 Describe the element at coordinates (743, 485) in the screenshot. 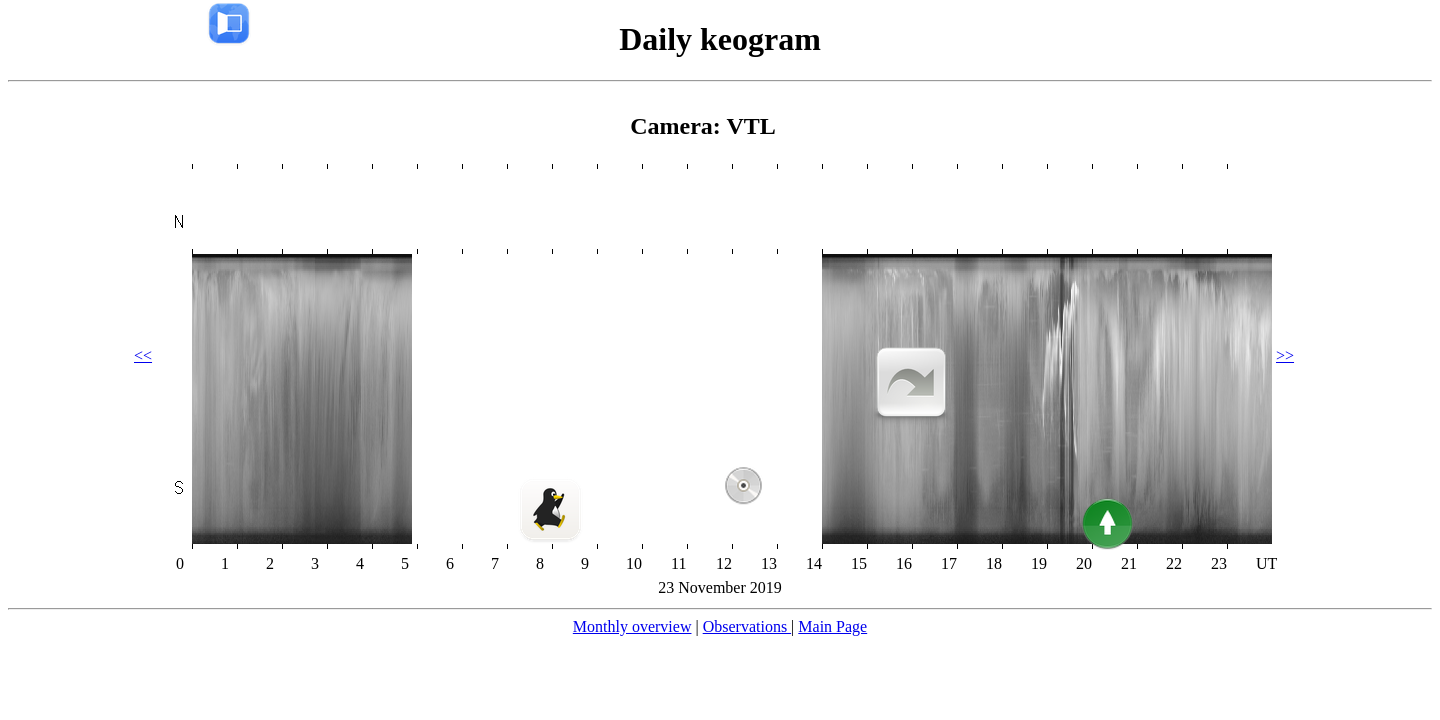

I see `recordable CD media device` at that location.